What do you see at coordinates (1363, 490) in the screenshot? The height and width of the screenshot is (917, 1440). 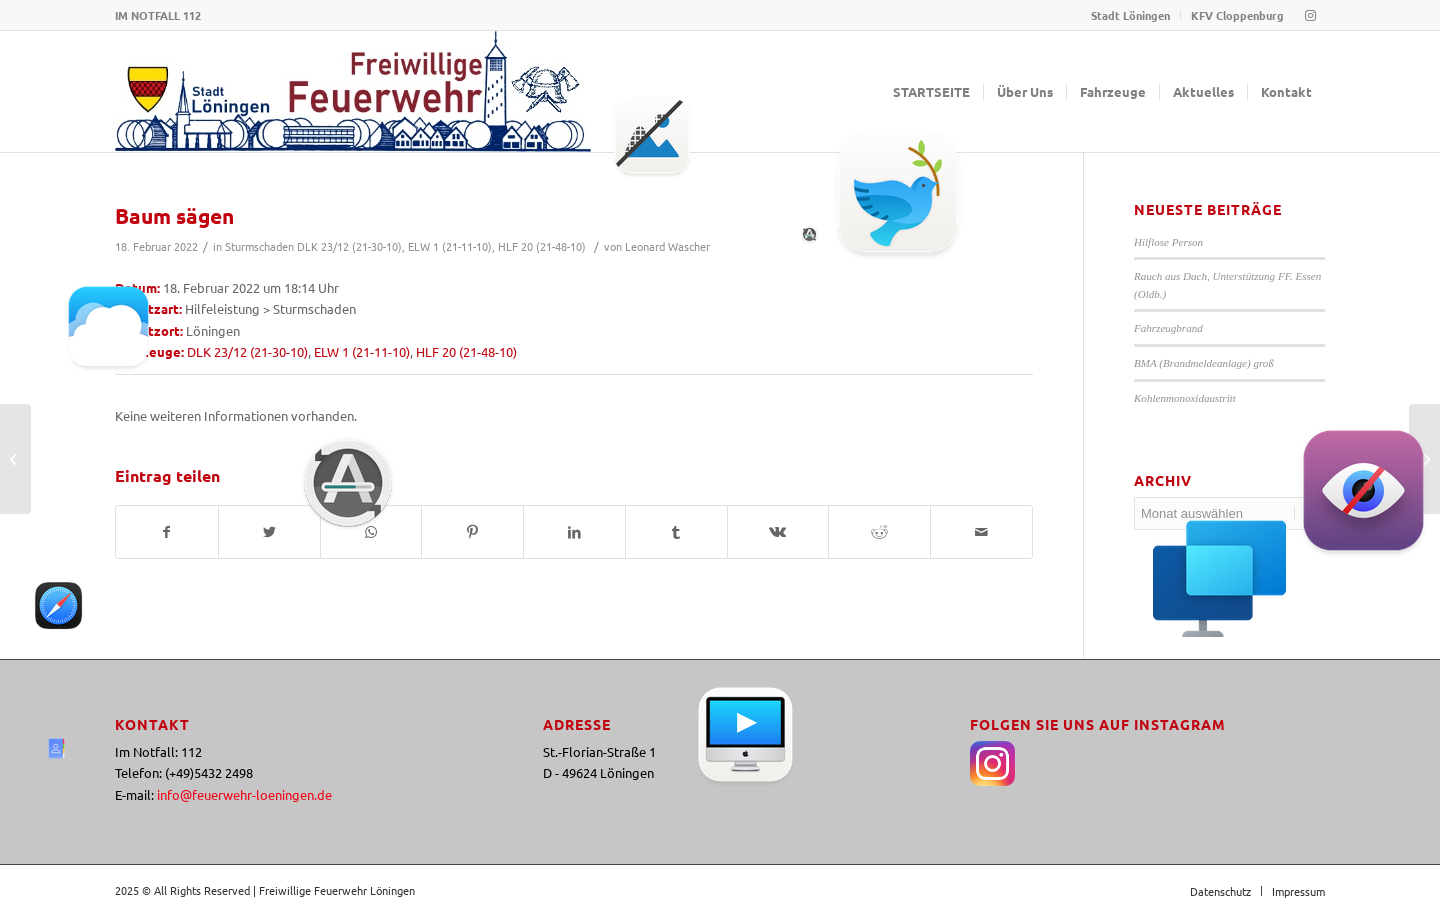 I see `open privacy and security settings` at bounding box center [1363, 490].